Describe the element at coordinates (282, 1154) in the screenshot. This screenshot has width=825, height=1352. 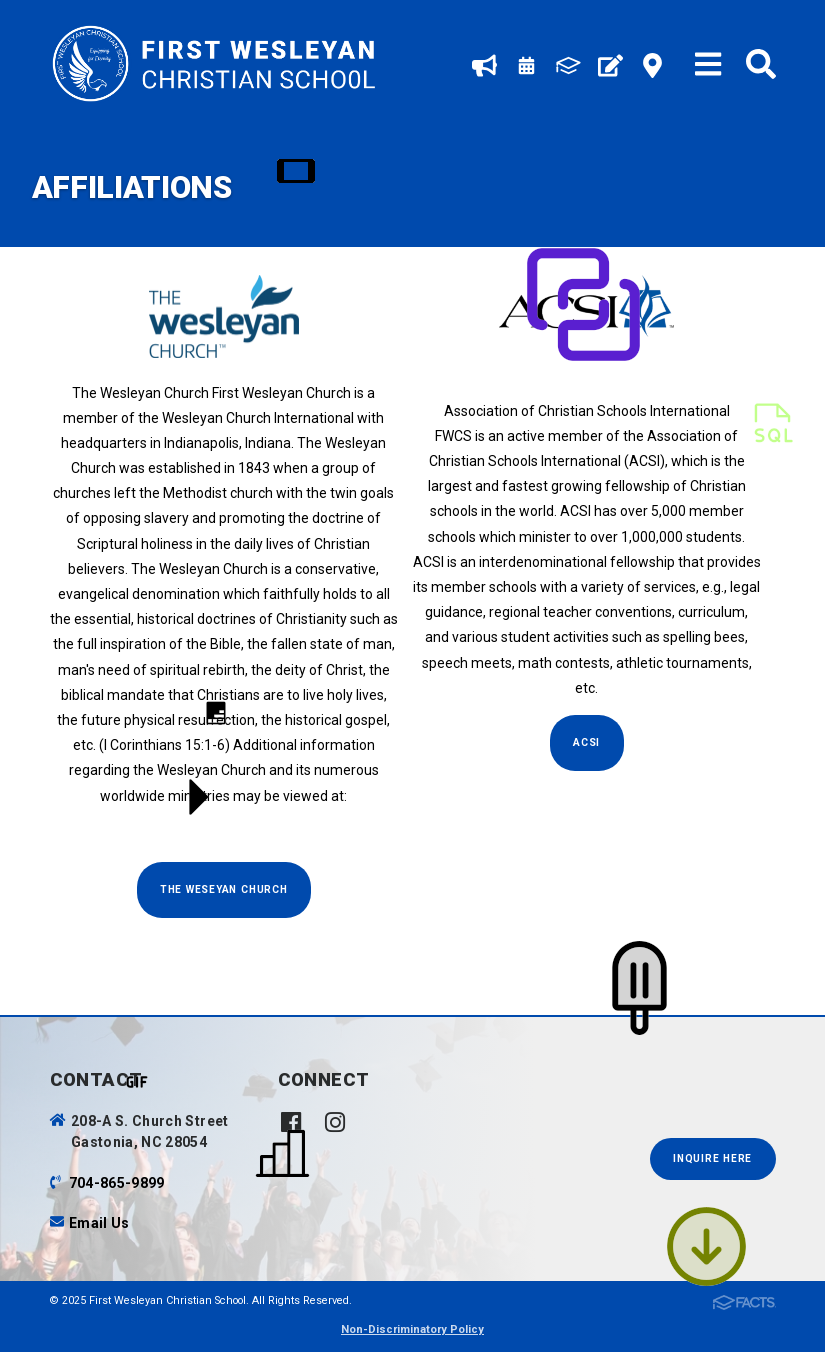
I see `view analytics or statistics` at that location.